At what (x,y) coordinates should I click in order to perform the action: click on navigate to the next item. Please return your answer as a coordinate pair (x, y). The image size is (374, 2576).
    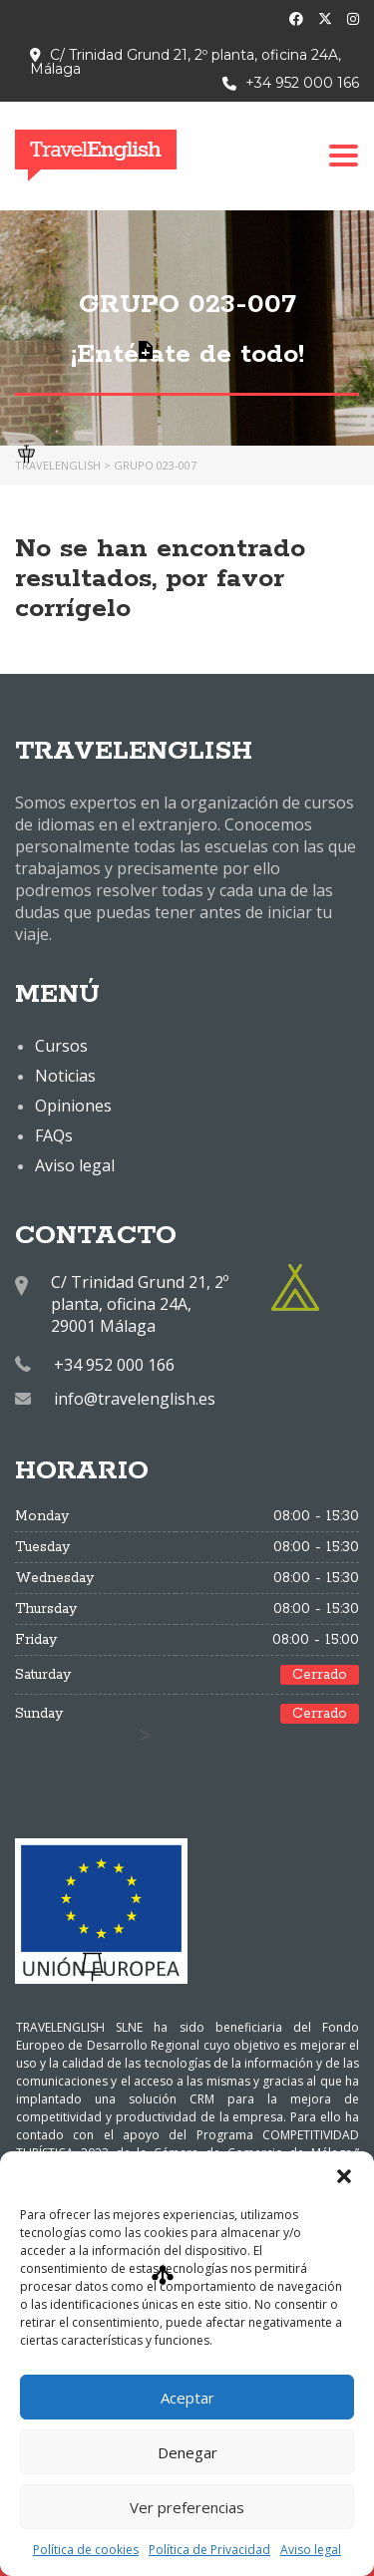
    Looking at the image, I should click on (144, 1735).